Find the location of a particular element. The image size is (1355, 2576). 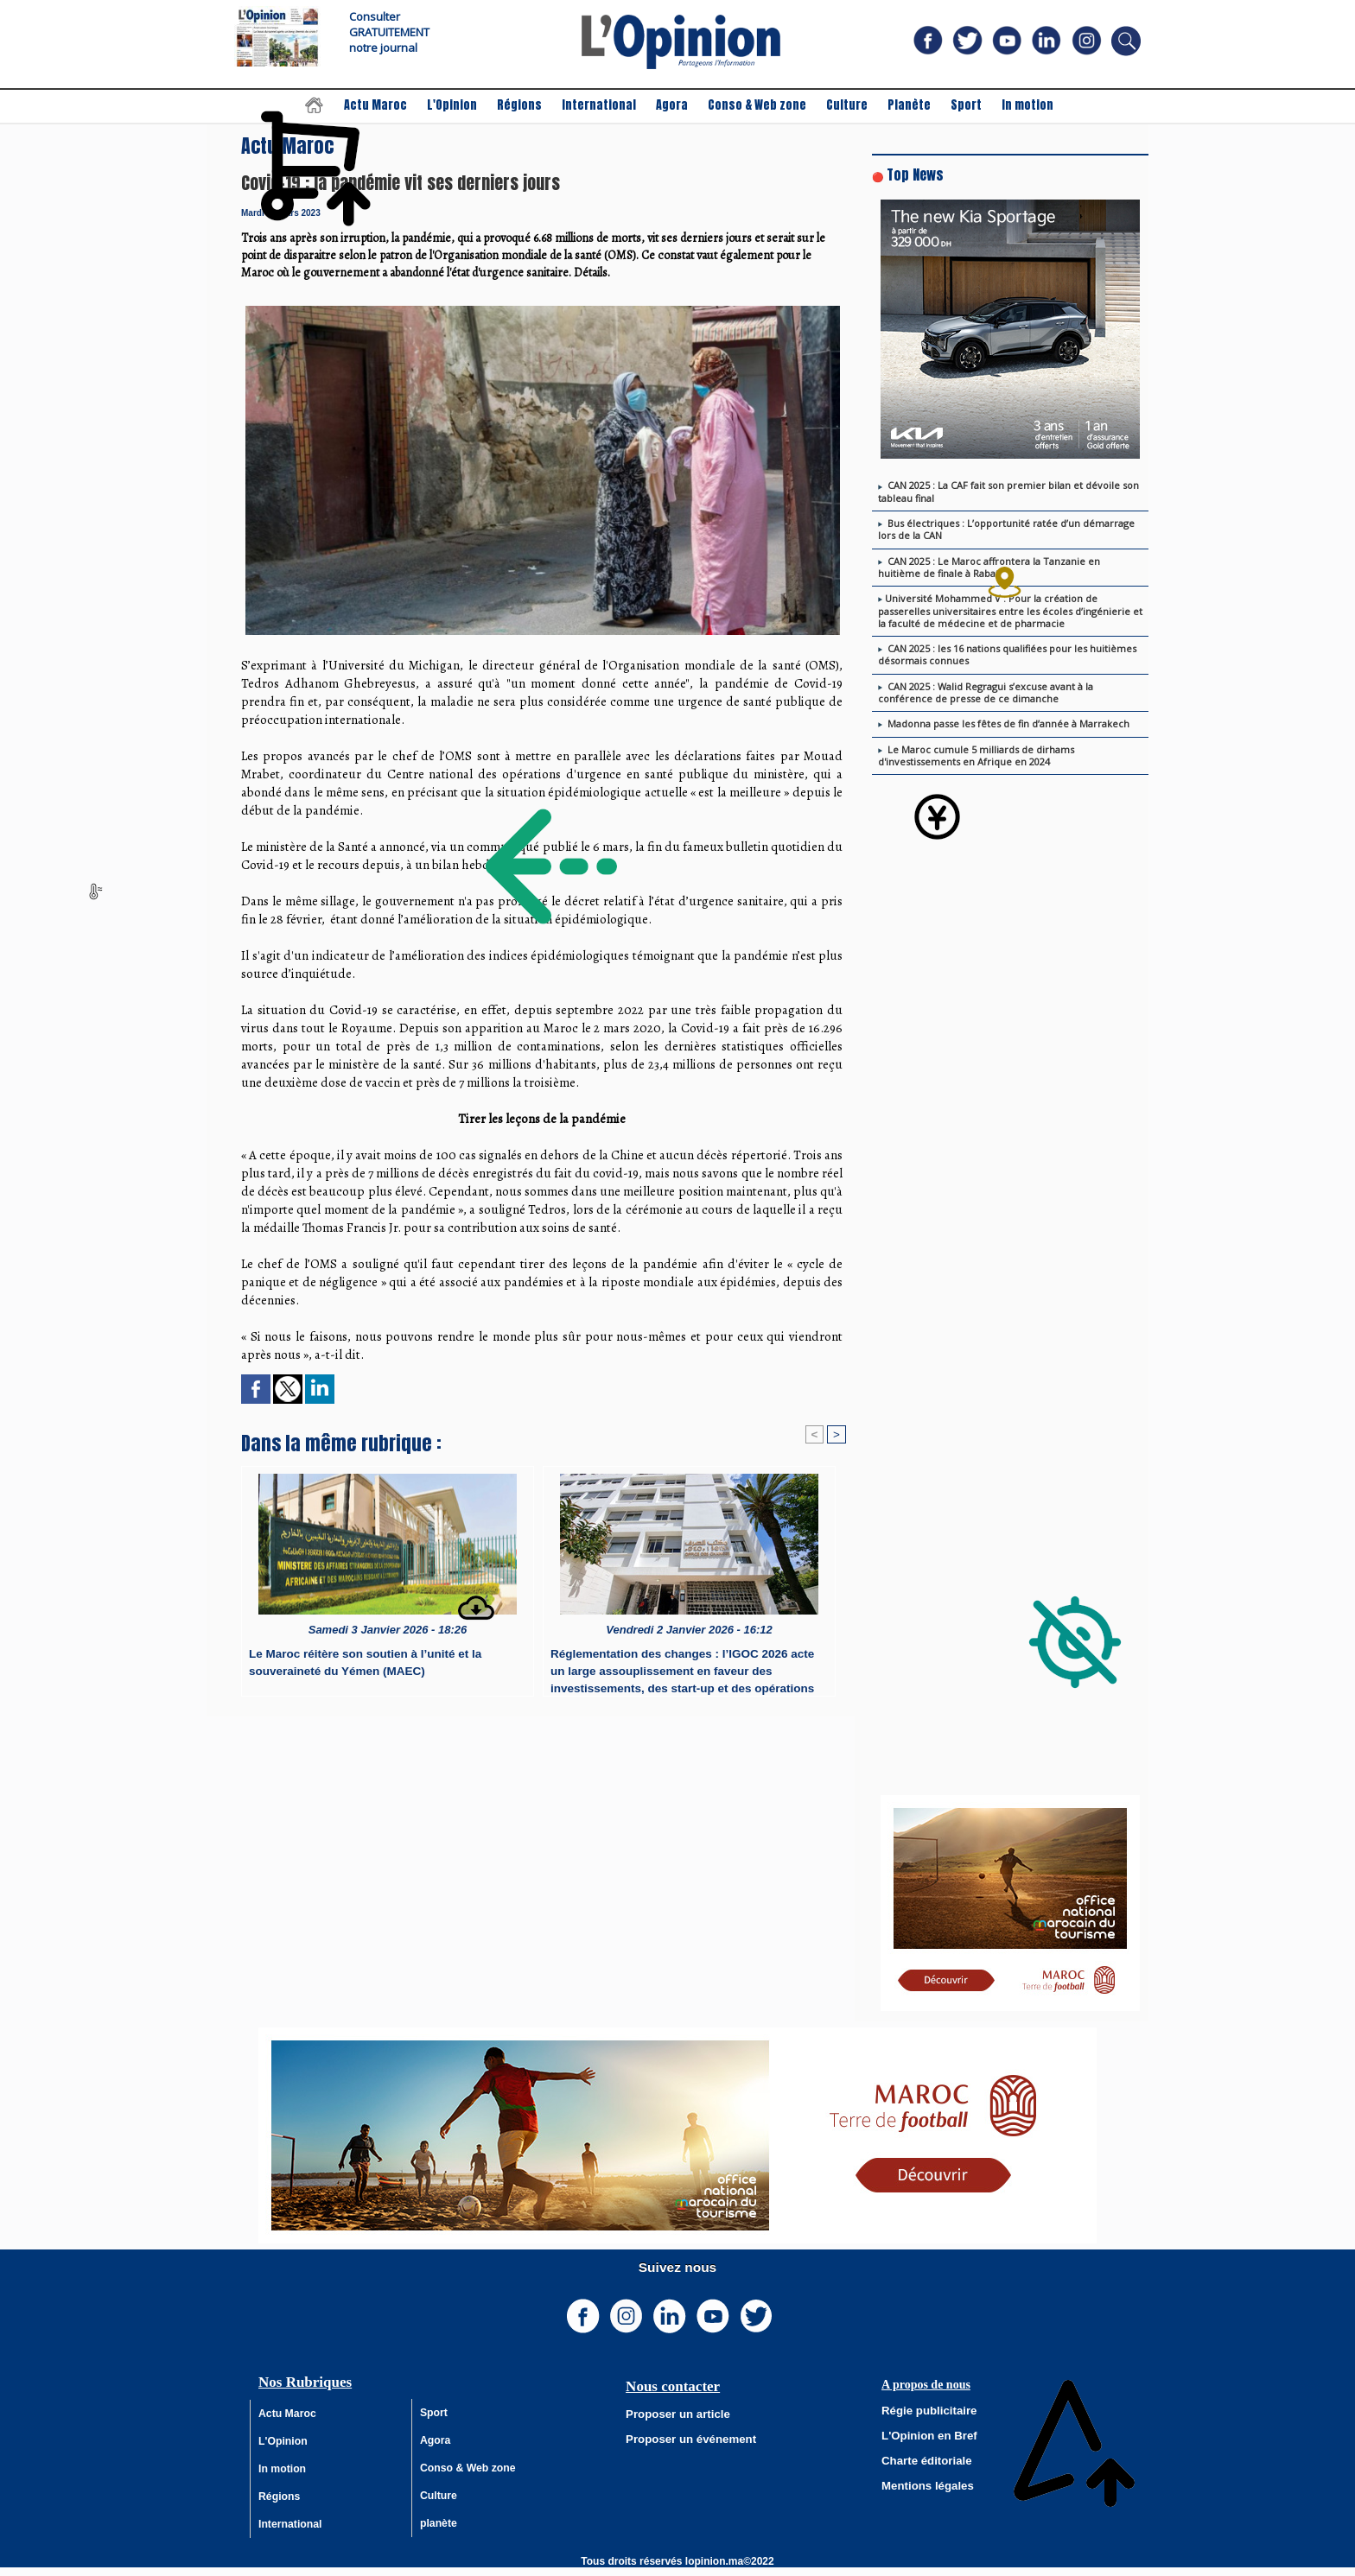

navigate upward or move to previous location is located at coordinates (1068, 2440).